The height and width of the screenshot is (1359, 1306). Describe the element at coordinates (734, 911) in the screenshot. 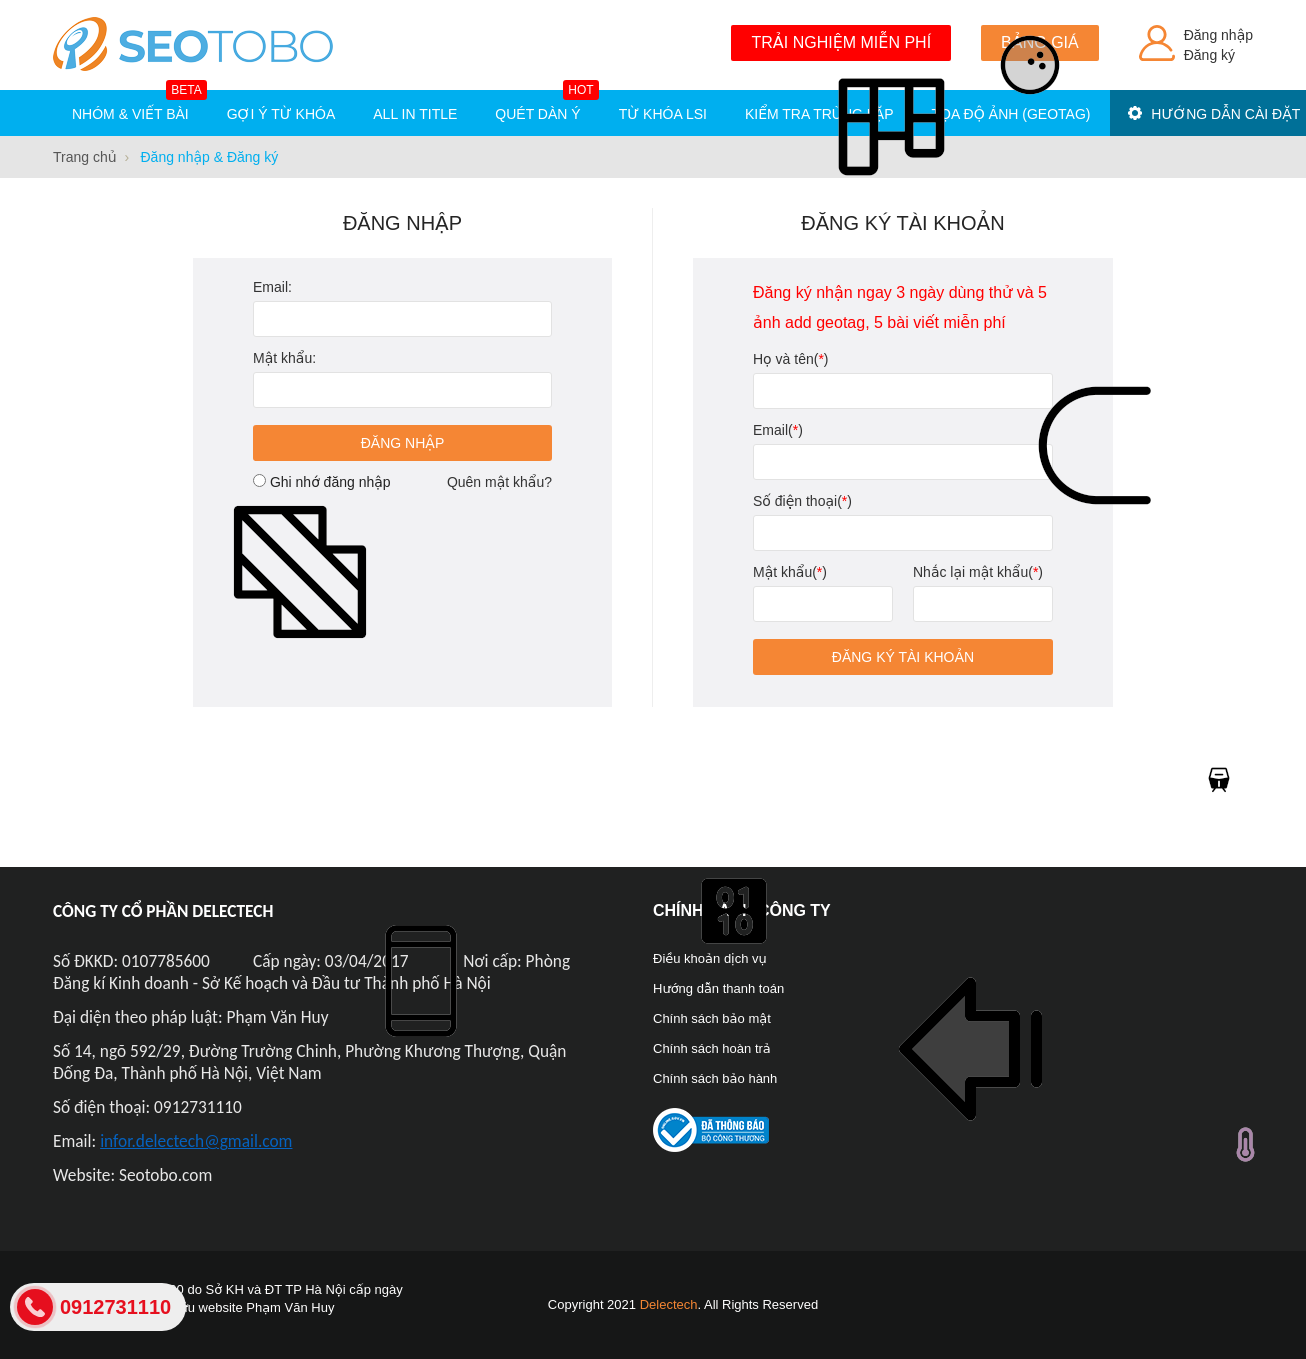

I see `view binary or raw data` at that location.